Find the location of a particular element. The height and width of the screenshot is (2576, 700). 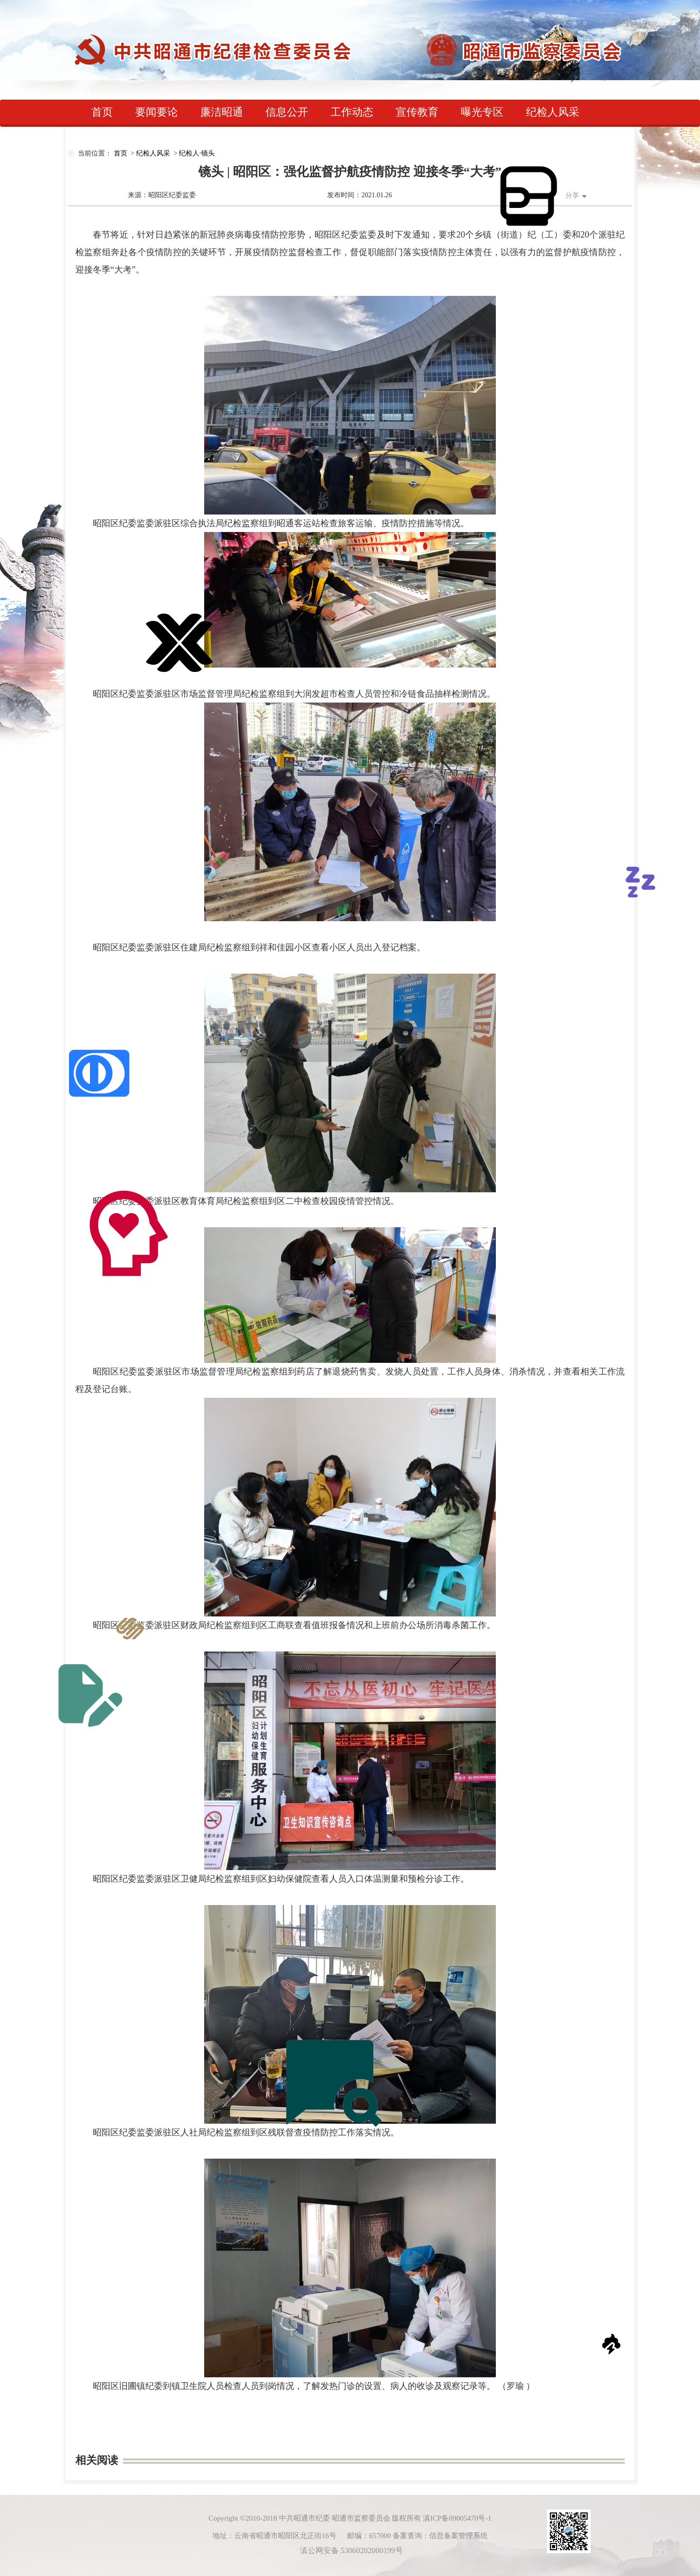

access mental health resources is located at coordinates (128, 1233).